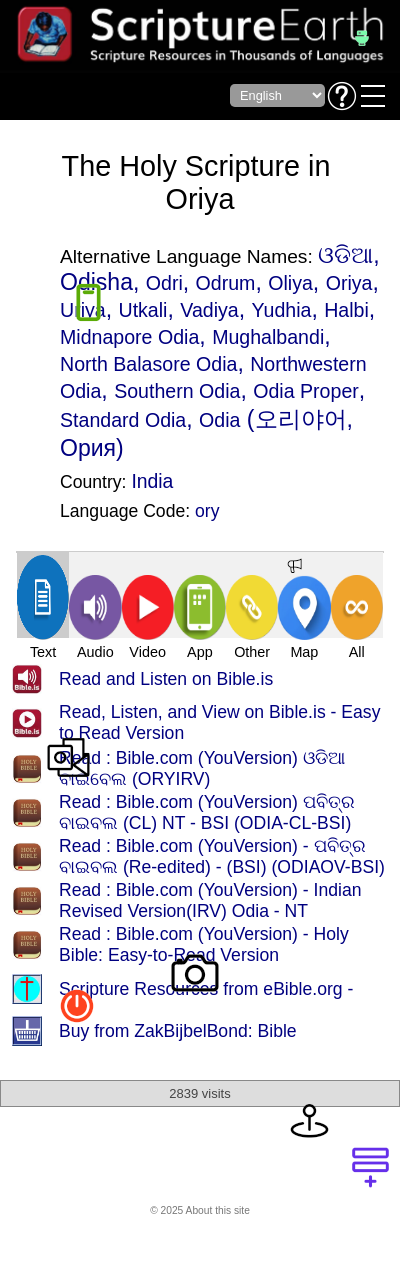 Image resolution: width=400 pixels, height=1263 pixels. I want to click on locate nearby restrooms, so click(362, 38).